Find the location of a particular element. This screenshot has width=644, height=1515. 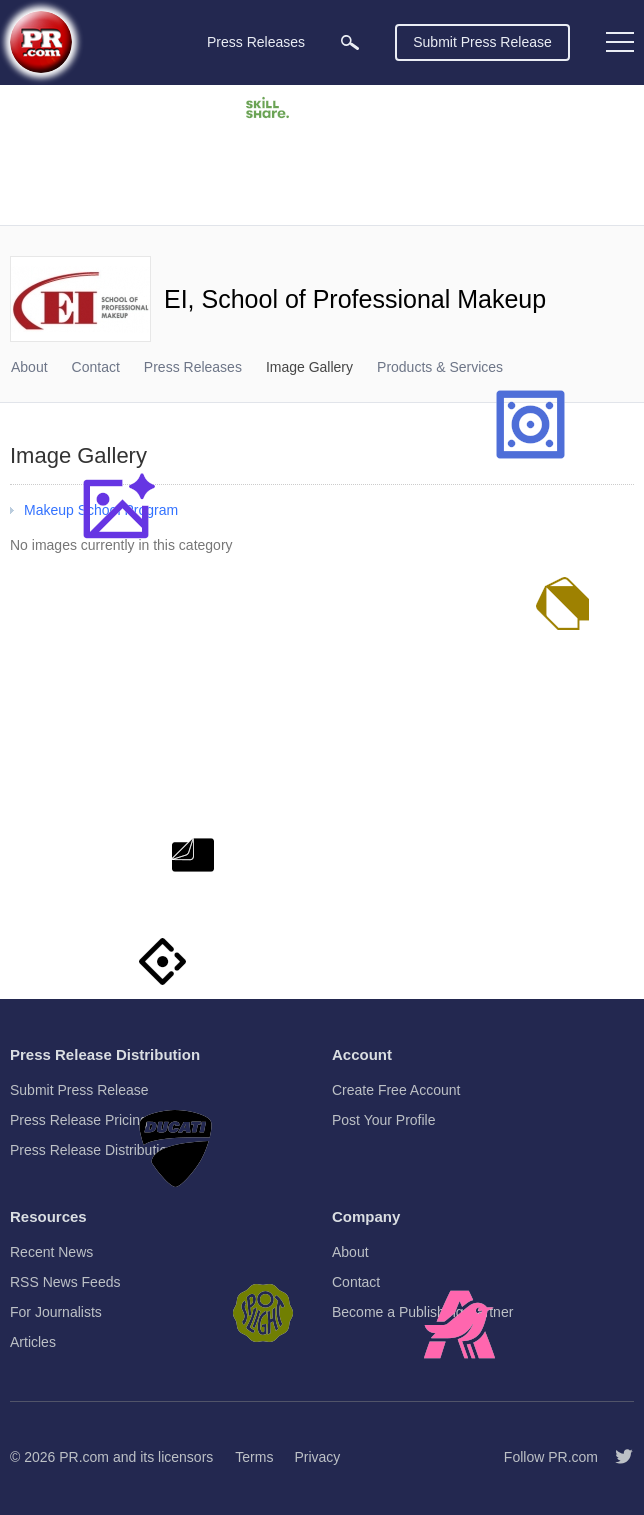

open the Files app is located at coordinates (193, 855).